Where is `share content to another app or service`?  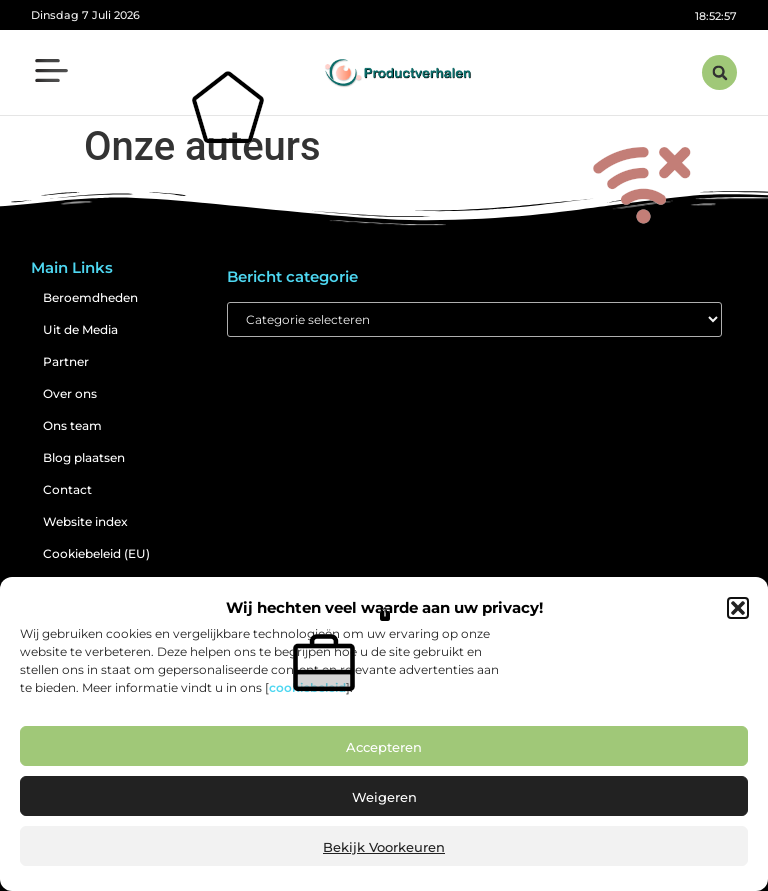 share content to another app or service is located at coordinates (385, 614).